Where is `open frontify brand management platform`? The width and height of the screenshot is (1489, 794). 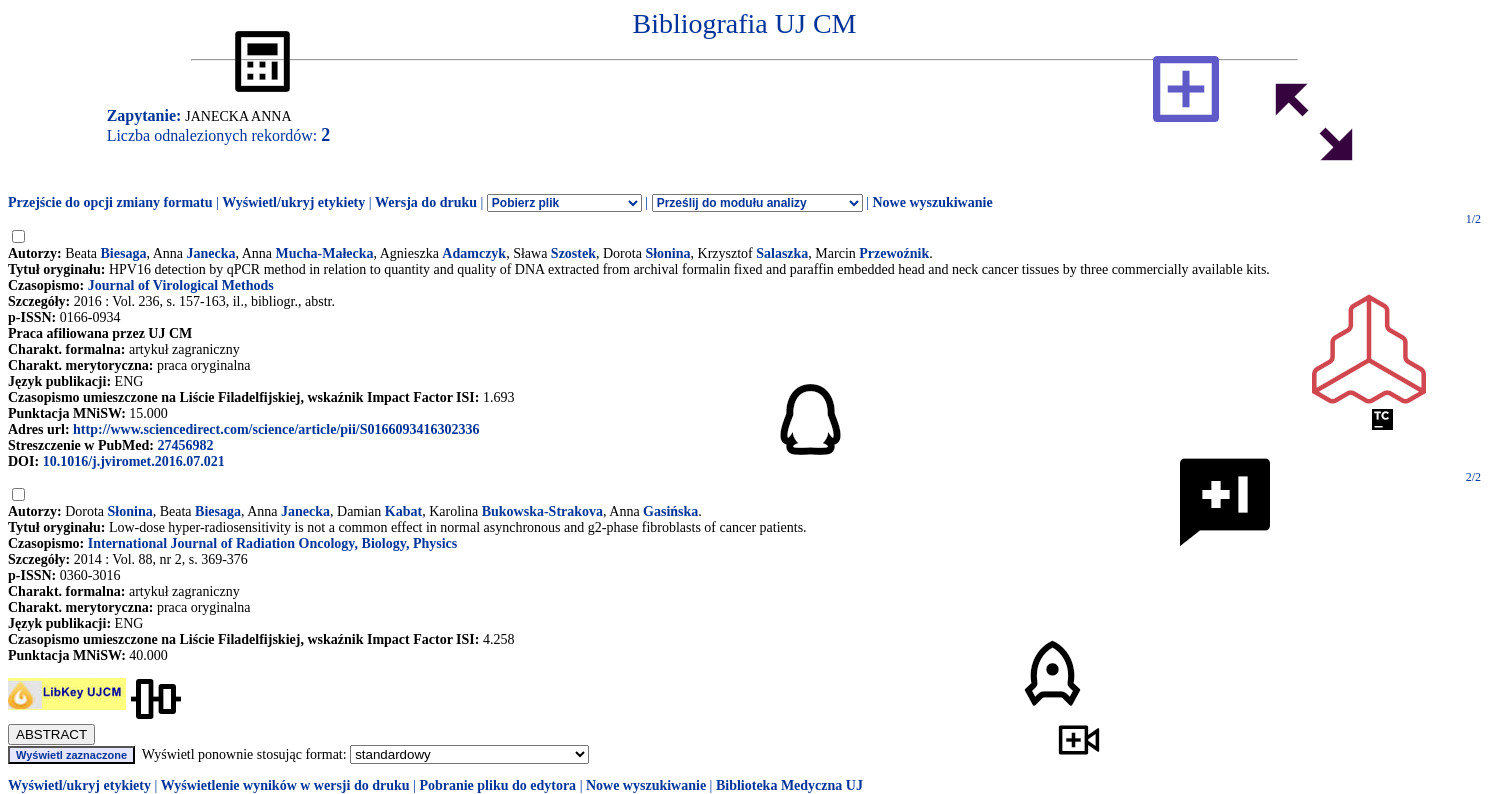
open frontify brand management platform is located at coordinates (1369, 349).